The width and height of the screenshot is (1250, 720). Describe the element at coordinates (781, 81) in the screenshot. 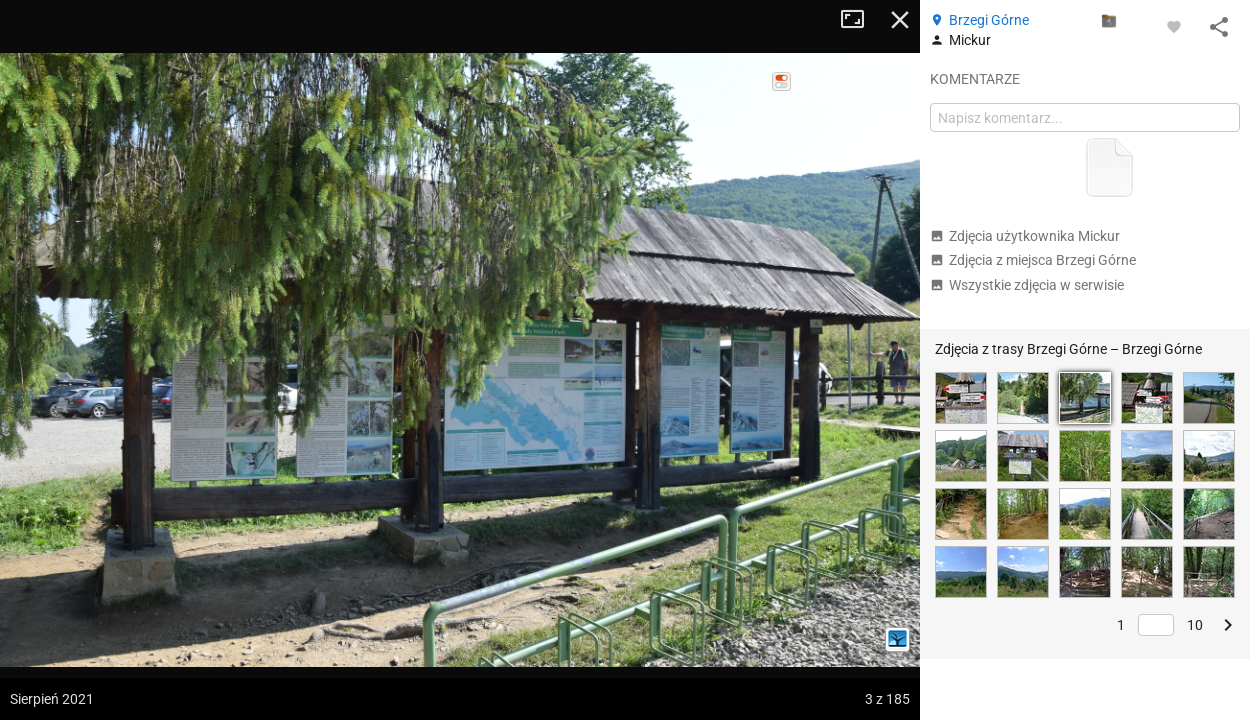

I see `open desktop preferences or settings` at that location.